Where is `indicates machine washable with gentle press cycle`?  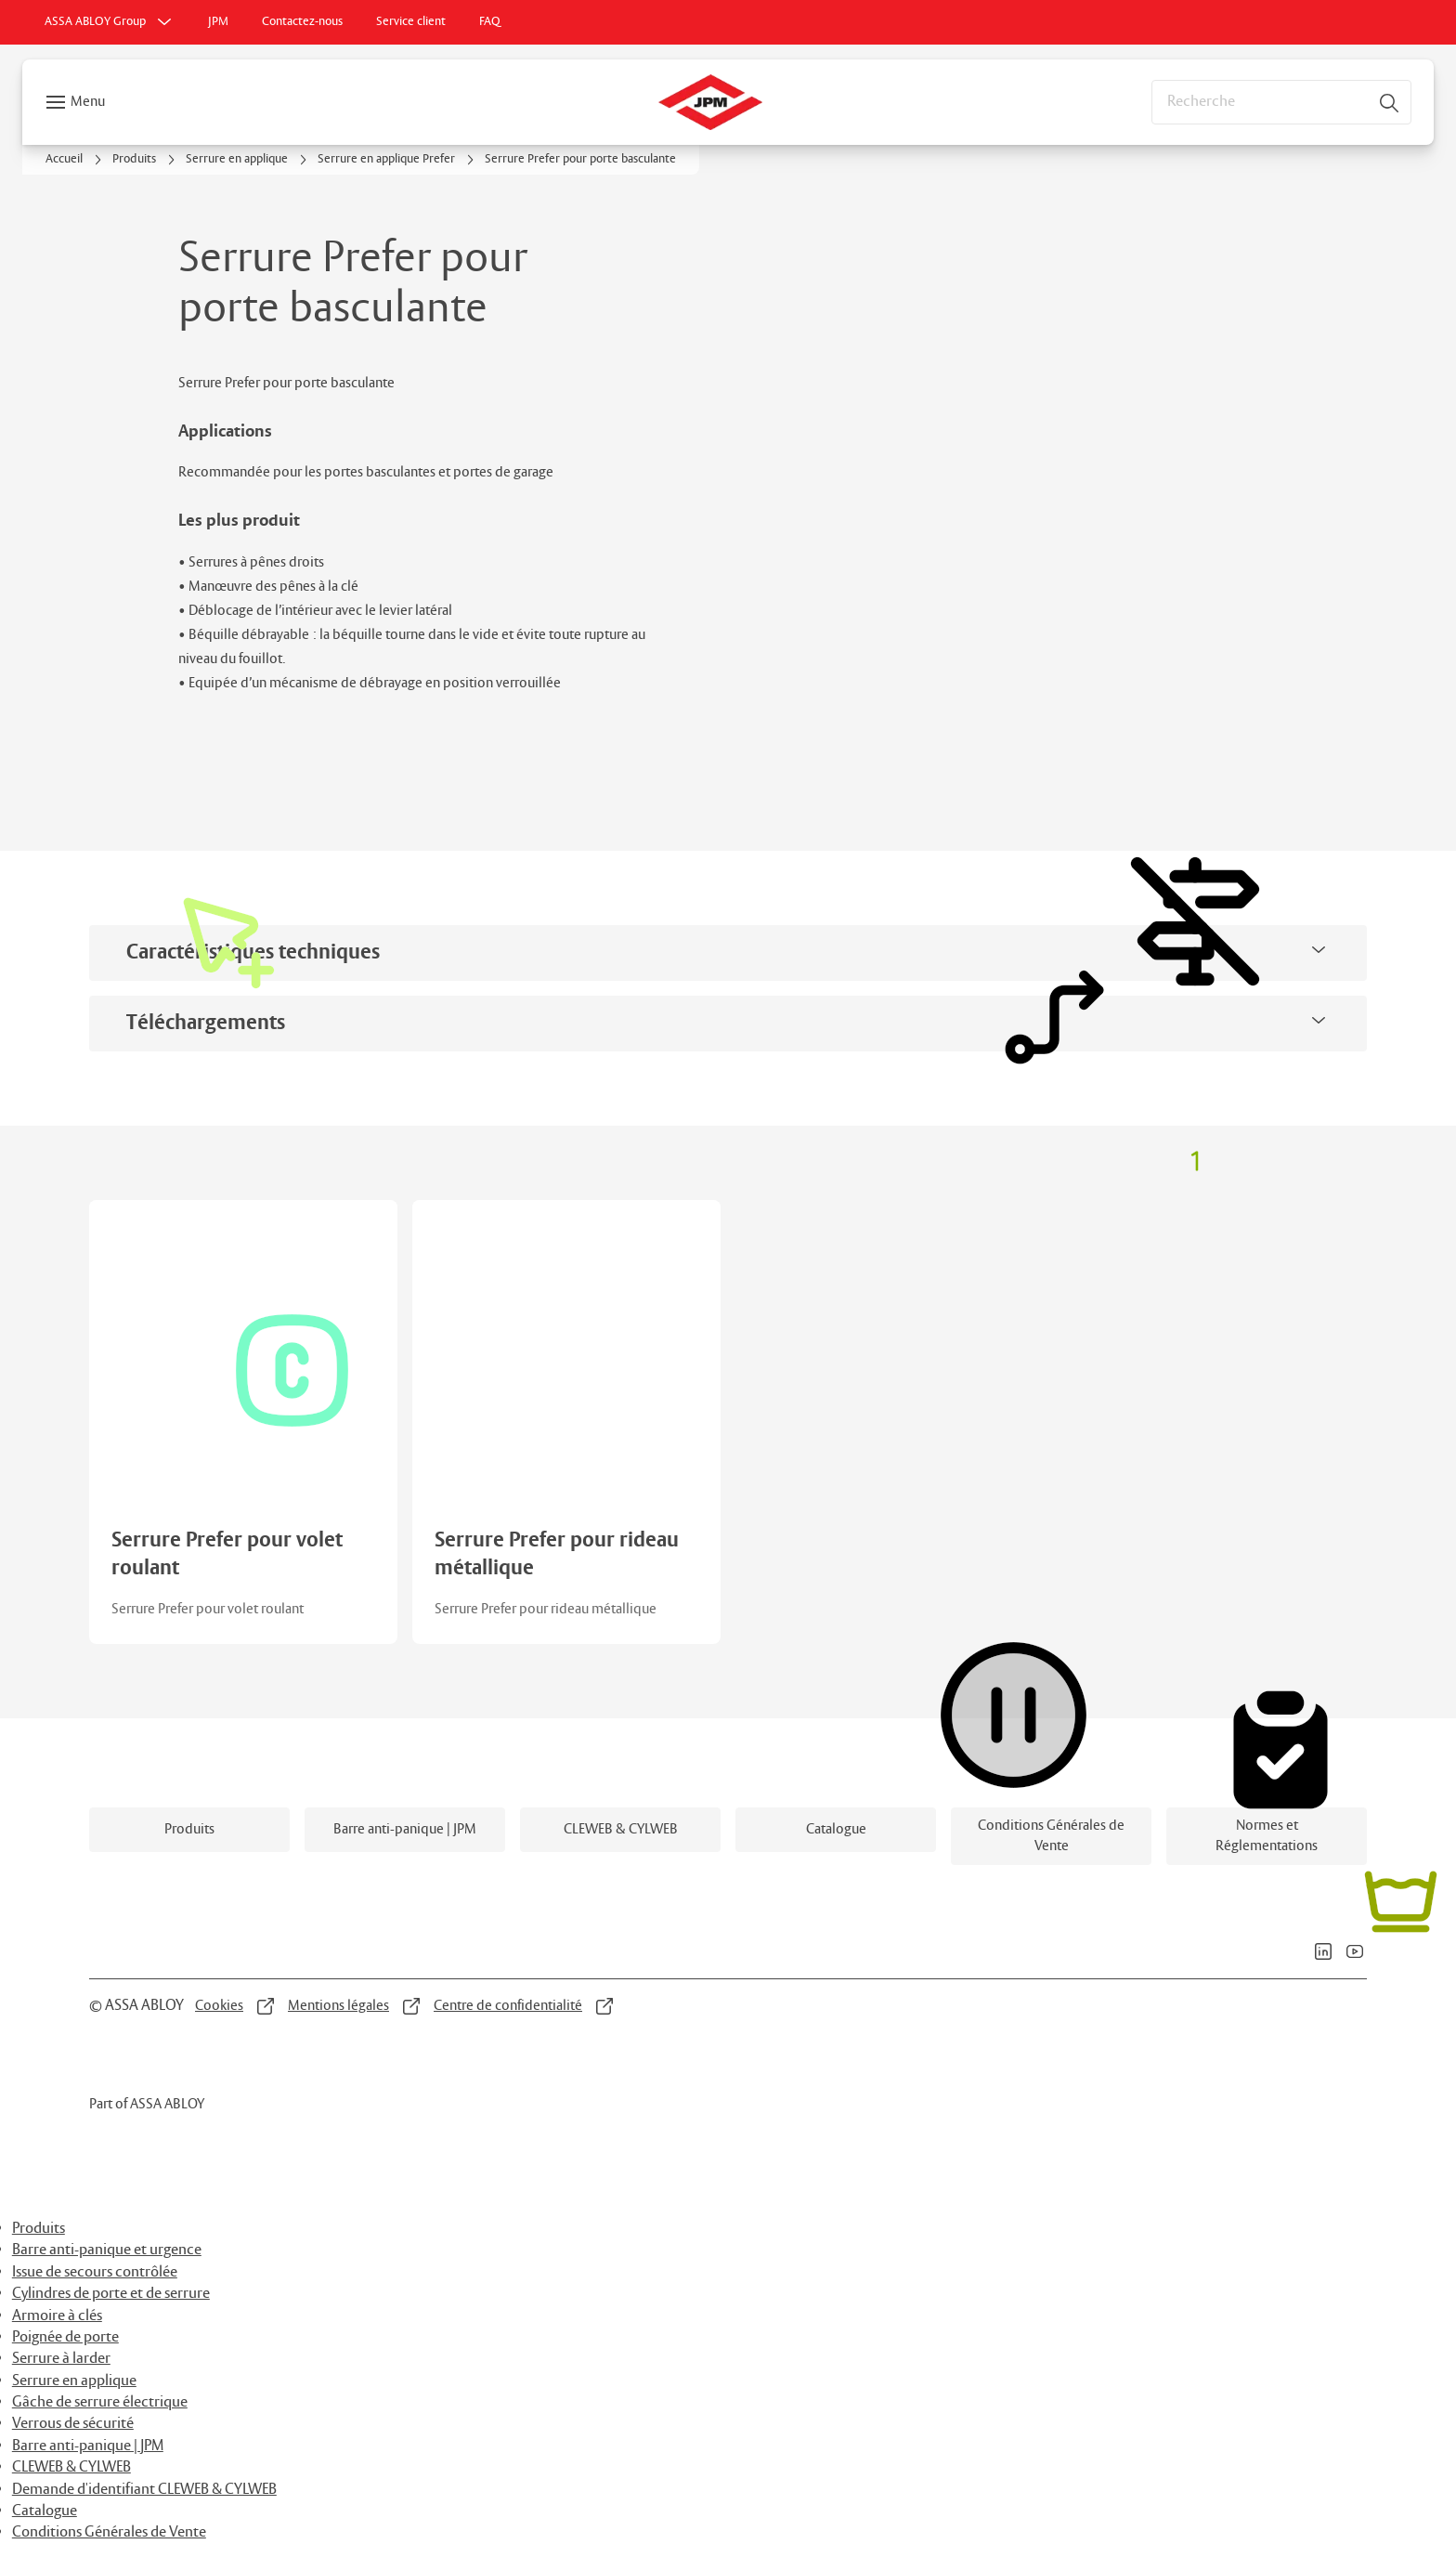 indicates machine washable with gentle press cycle is located at coordinates (1400, 1899).